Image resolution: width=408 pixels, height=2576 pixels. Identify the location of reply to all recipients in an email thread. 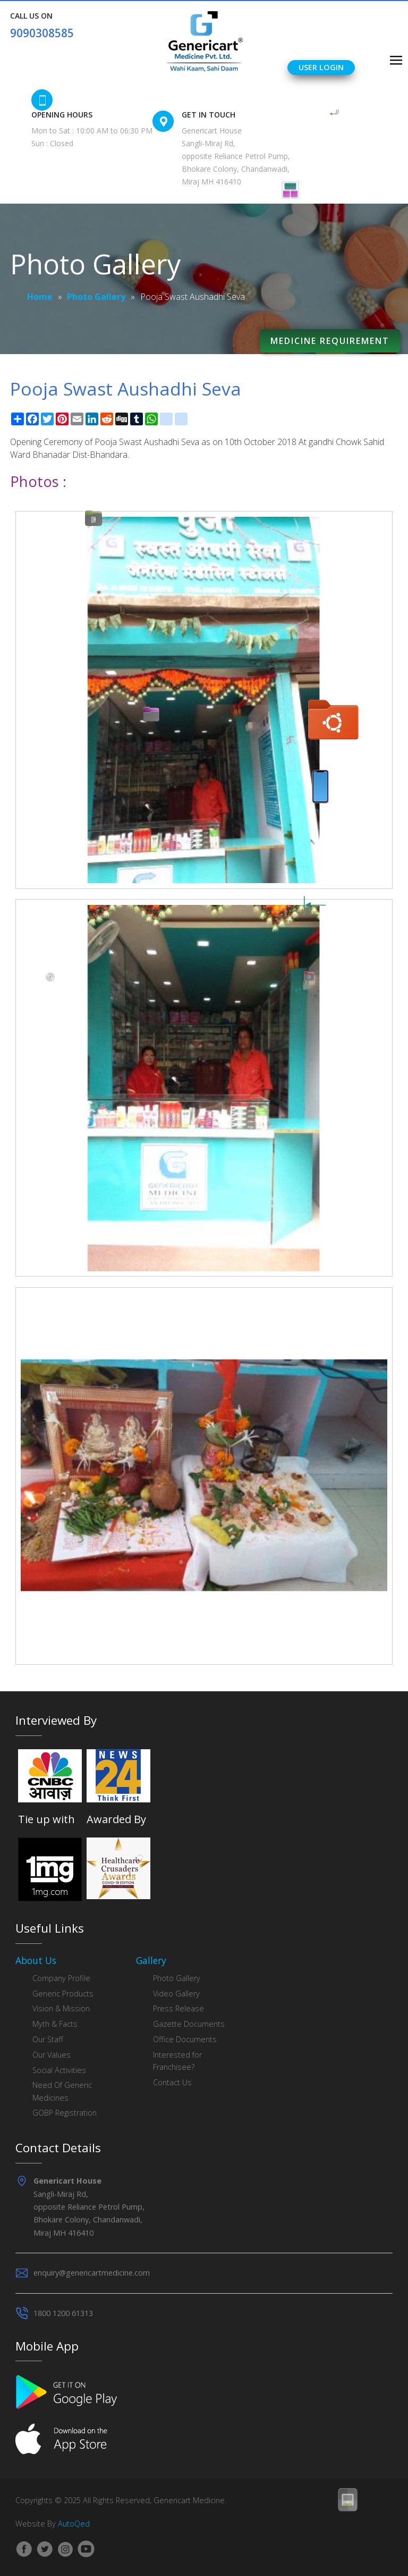
(334, 112).